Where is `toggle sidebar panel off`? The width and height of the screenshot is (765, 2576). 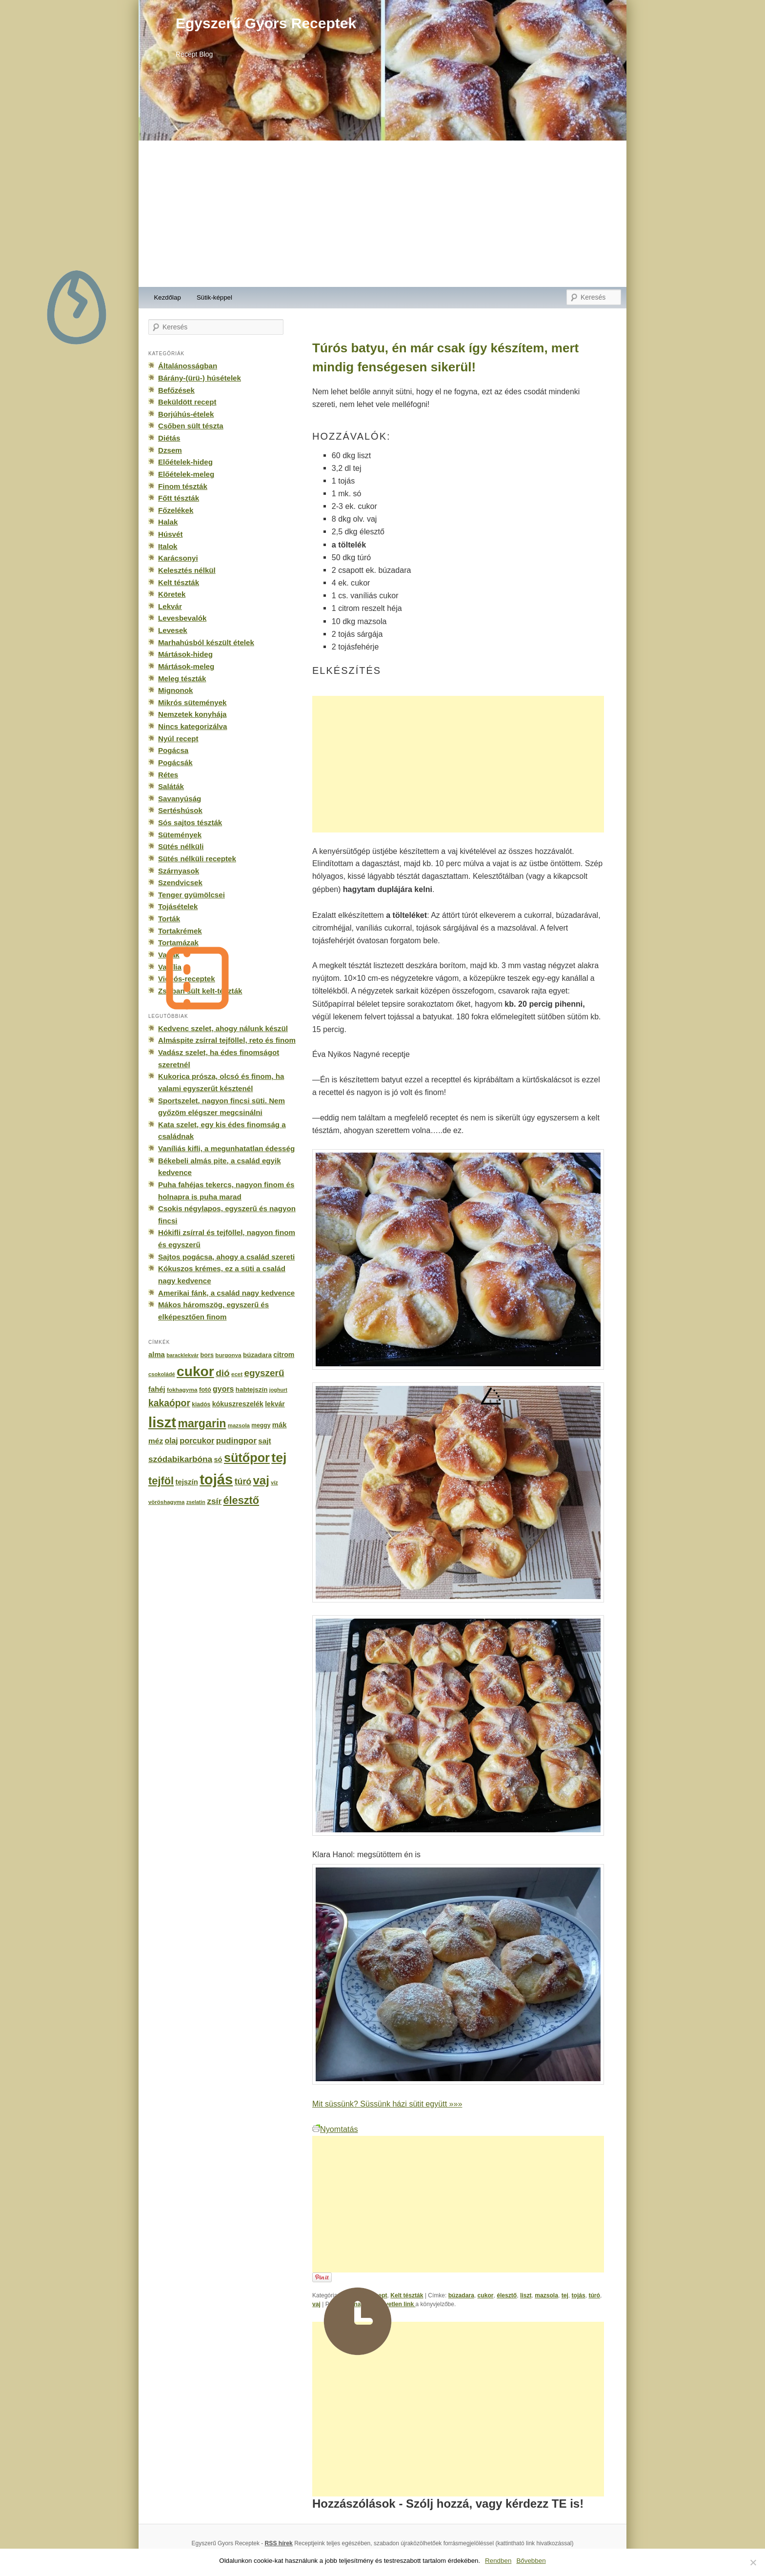
toggle sidebar panel off is located at coordinates (197, 978).